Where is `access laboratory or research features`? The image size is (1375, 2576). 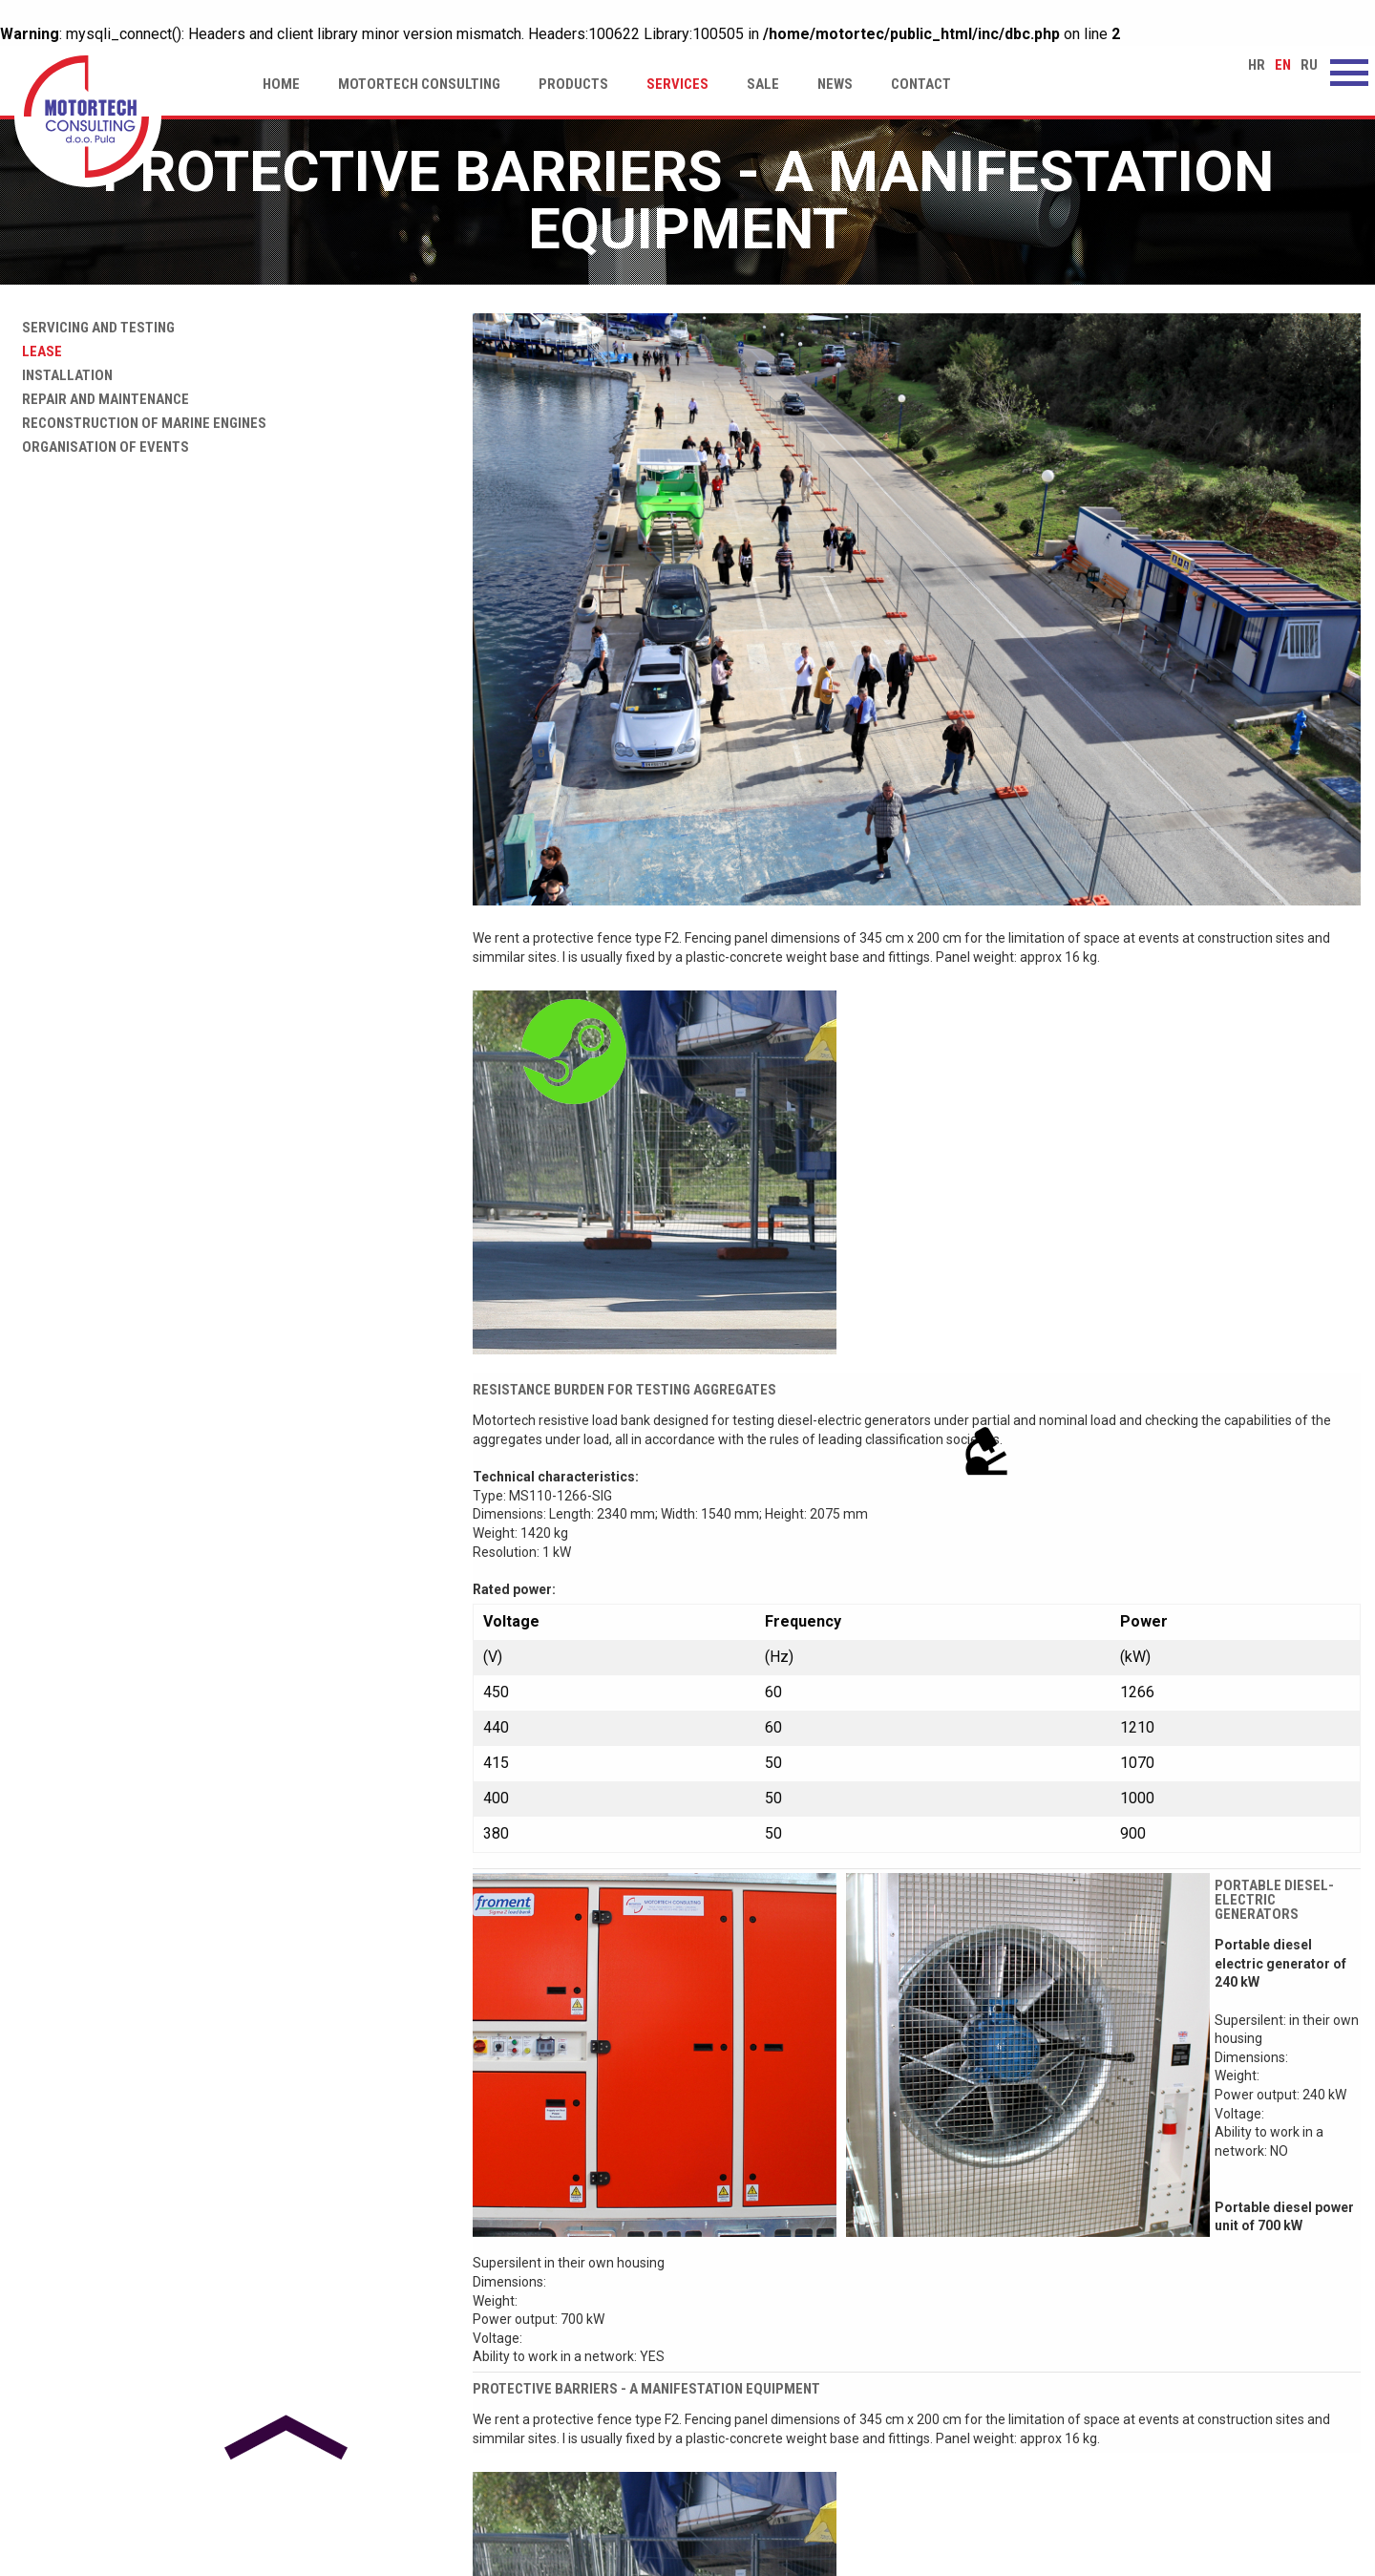 access laboratory or research features is located at coordinates (986, 1452).